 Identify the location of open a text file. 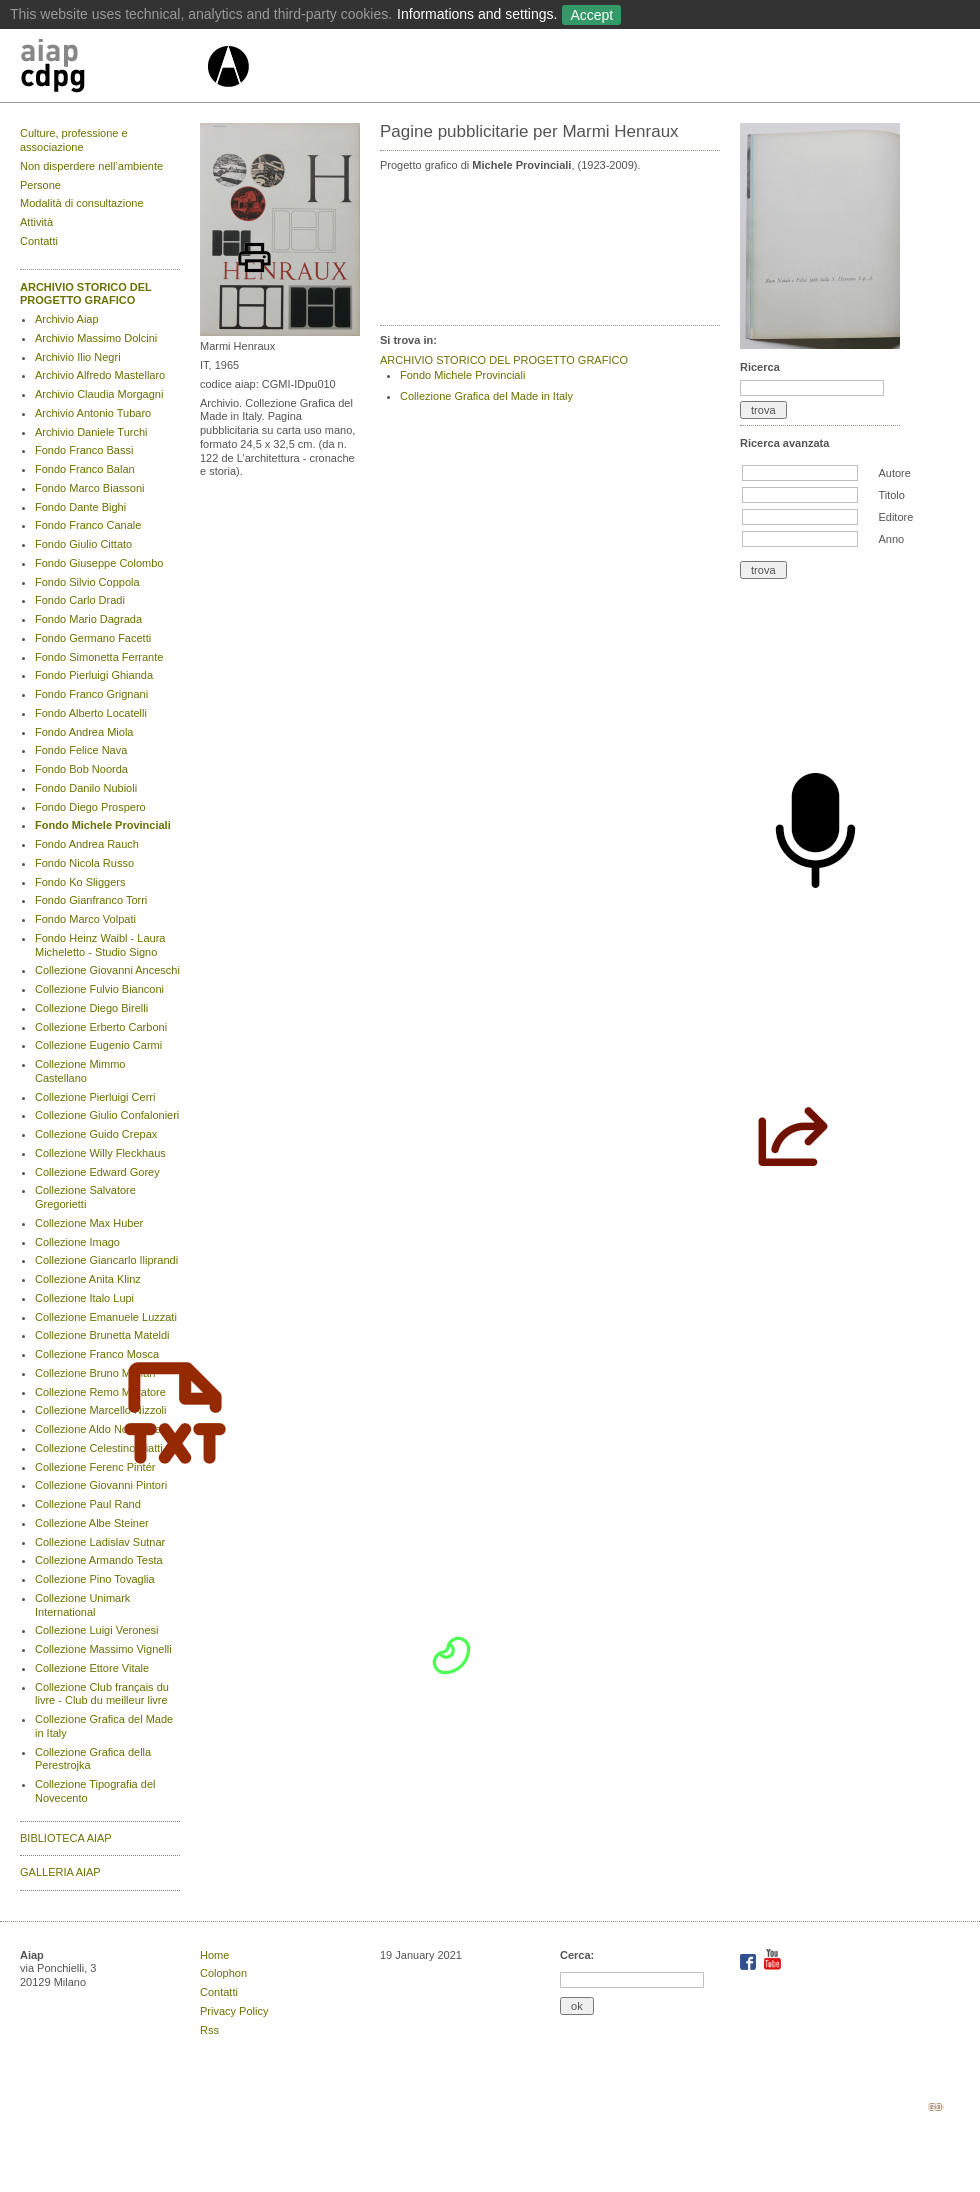
(175, 1417).